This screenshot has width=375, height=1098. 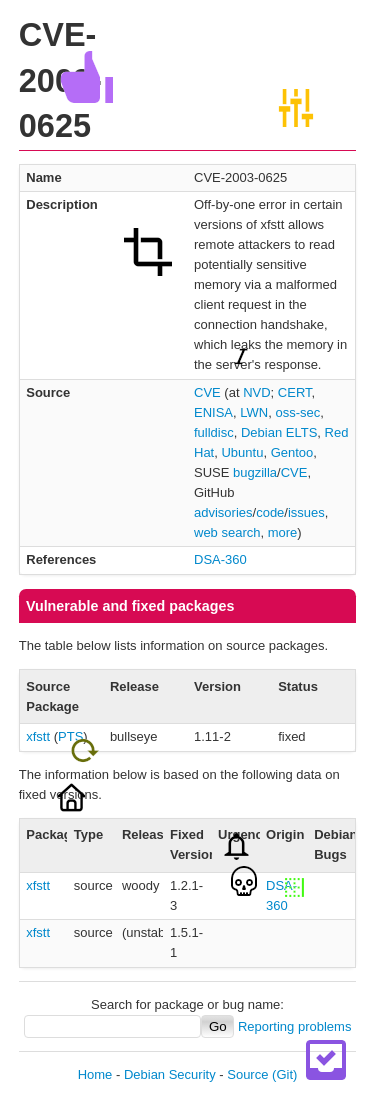 What do you see at coordinates (326, 1060) in the screenshot?
I see `mark all inbox messages as read` at bounding box center [326, 1060].